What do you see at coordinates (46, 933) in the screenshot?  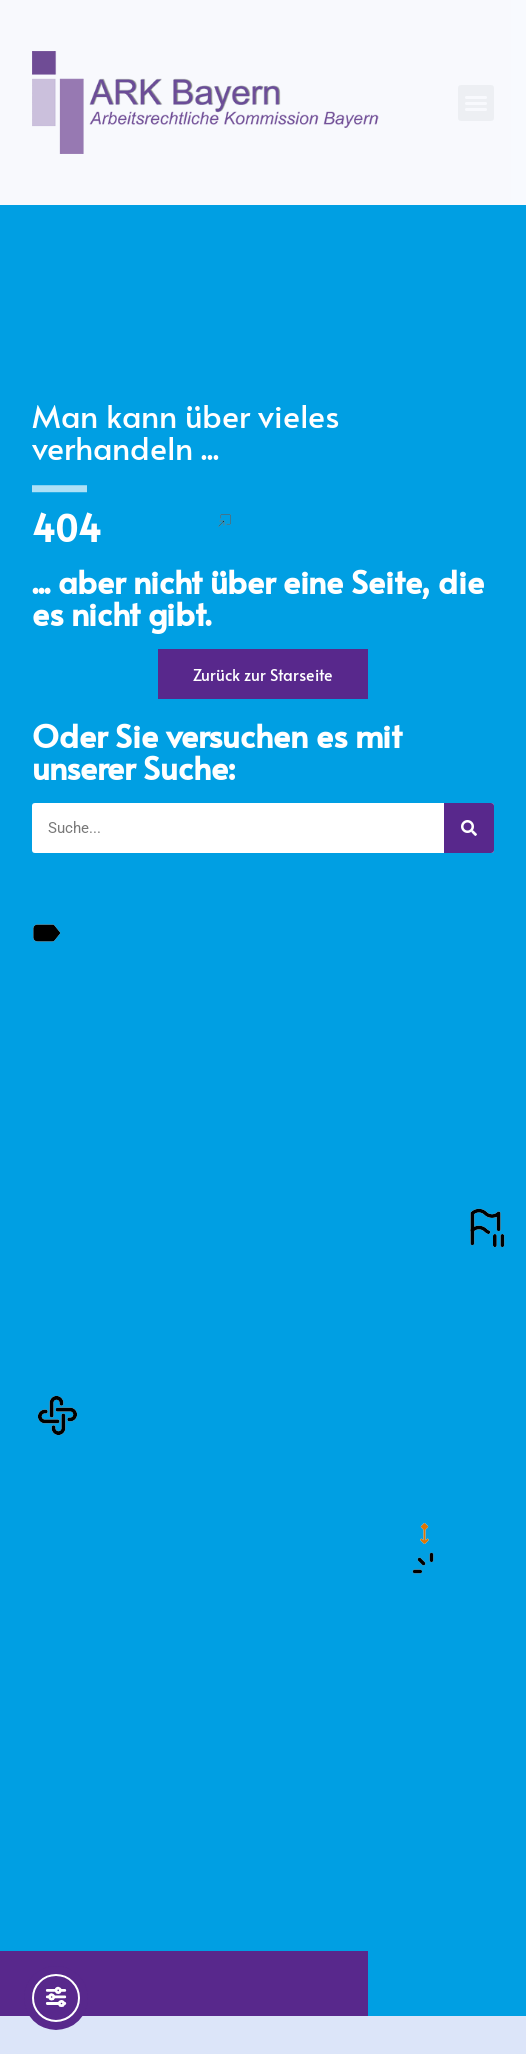 I see `add a label or tag to an item` at bounding box center [46, 933].